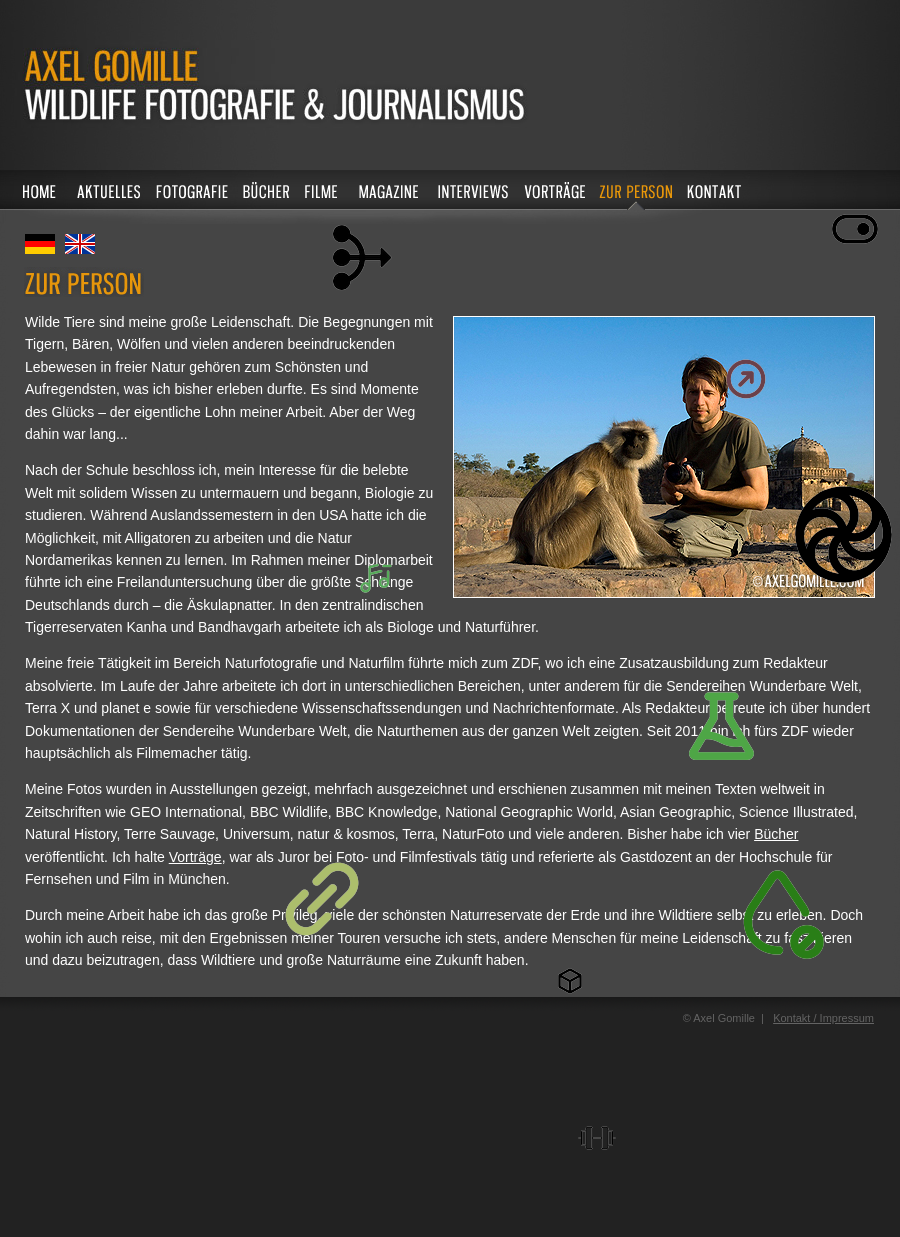  Describe the element at coordinates (597, 1138) in the screenshot. I see `access workout or fitness features` at that location.